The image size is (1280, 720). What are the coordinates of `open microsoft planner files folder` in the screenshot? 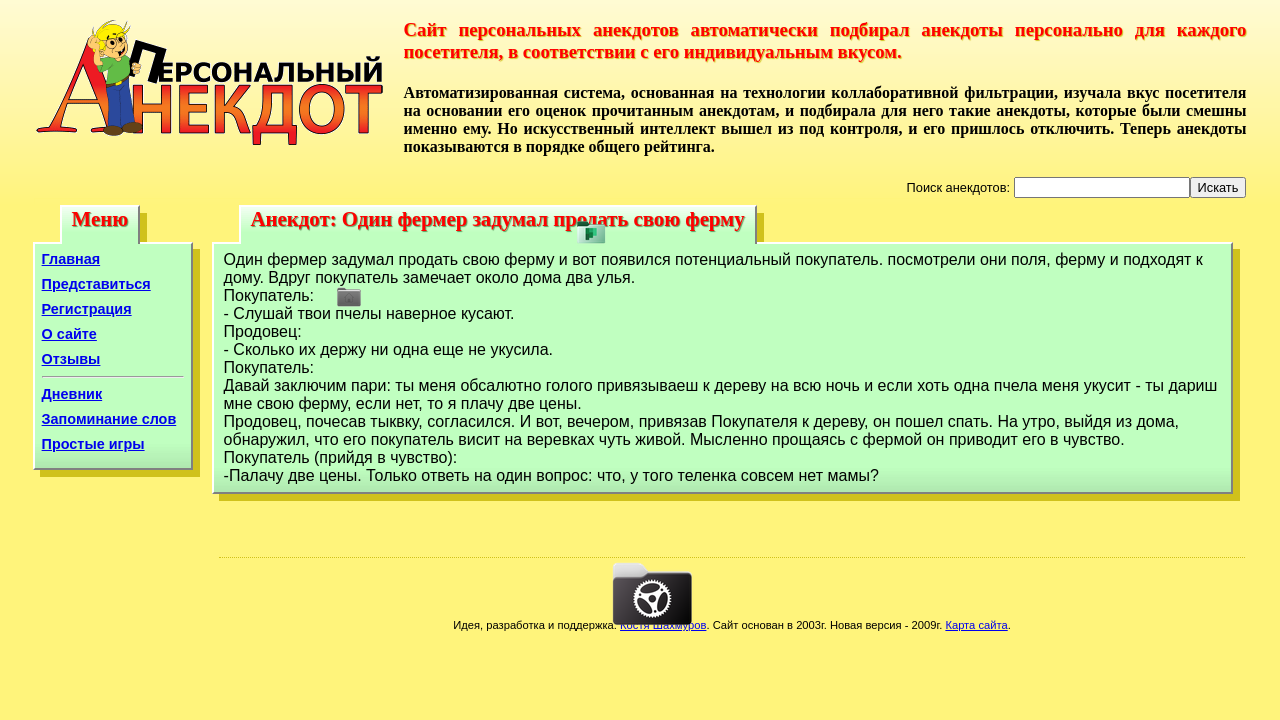 It's located at (591, 233).